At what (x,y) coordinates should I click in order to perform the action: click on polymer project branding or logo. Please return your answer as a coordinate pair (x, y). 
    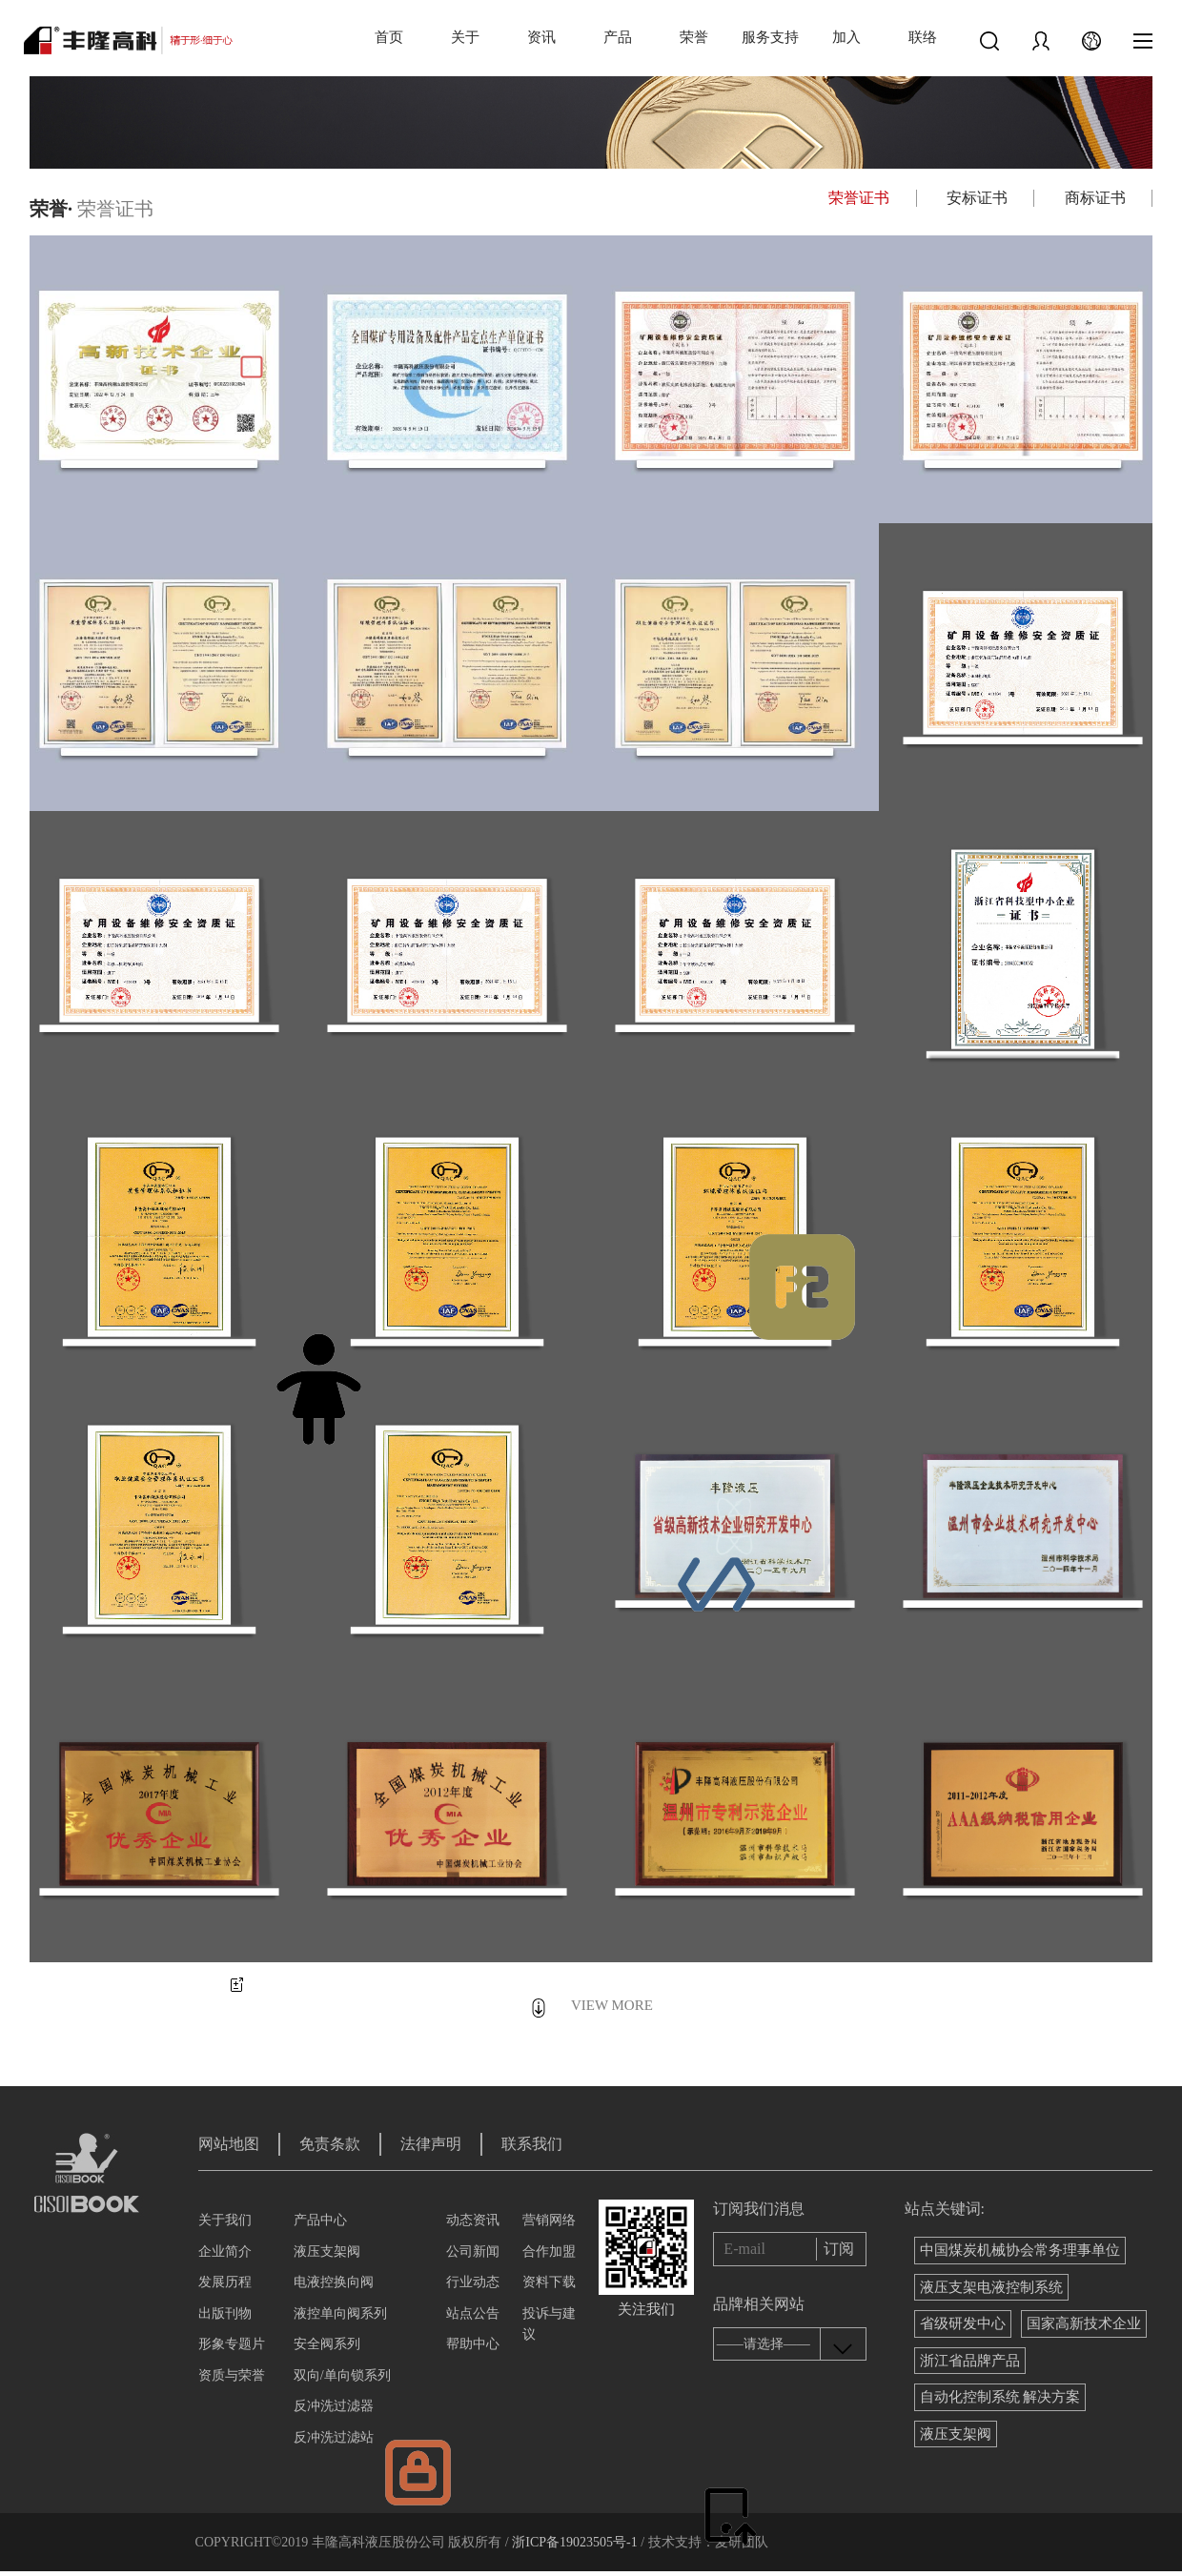
    Looking at the image, I should click on (716, 1584).